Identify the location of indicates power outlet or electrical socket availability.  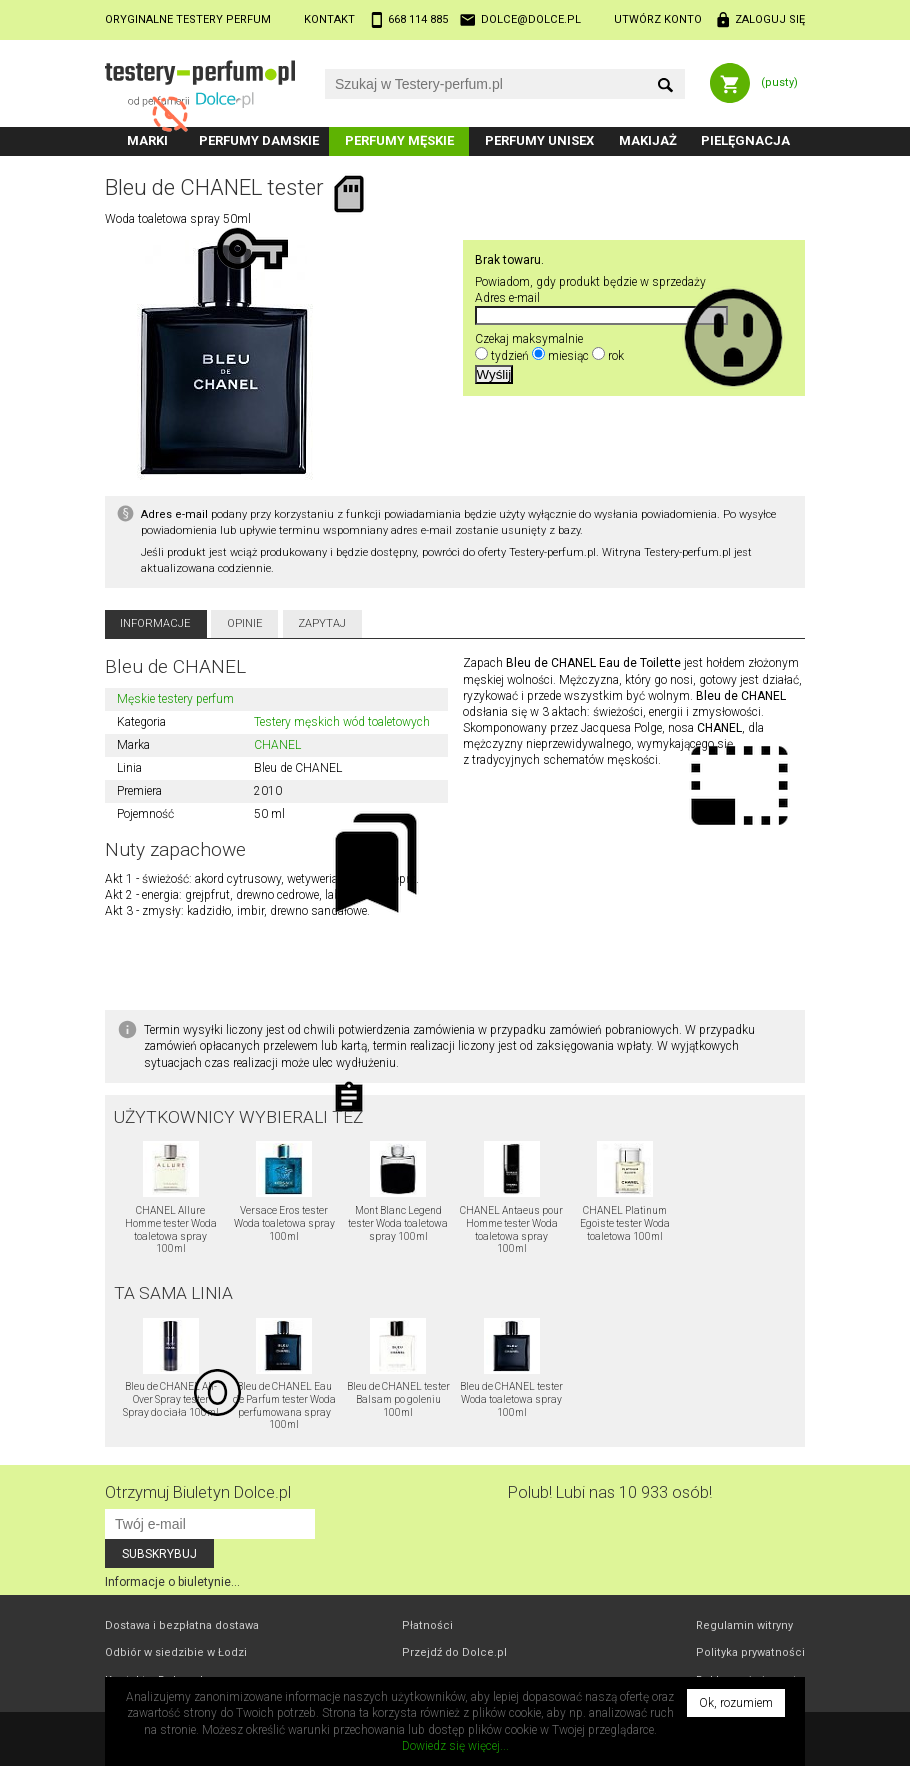
(733, 337).